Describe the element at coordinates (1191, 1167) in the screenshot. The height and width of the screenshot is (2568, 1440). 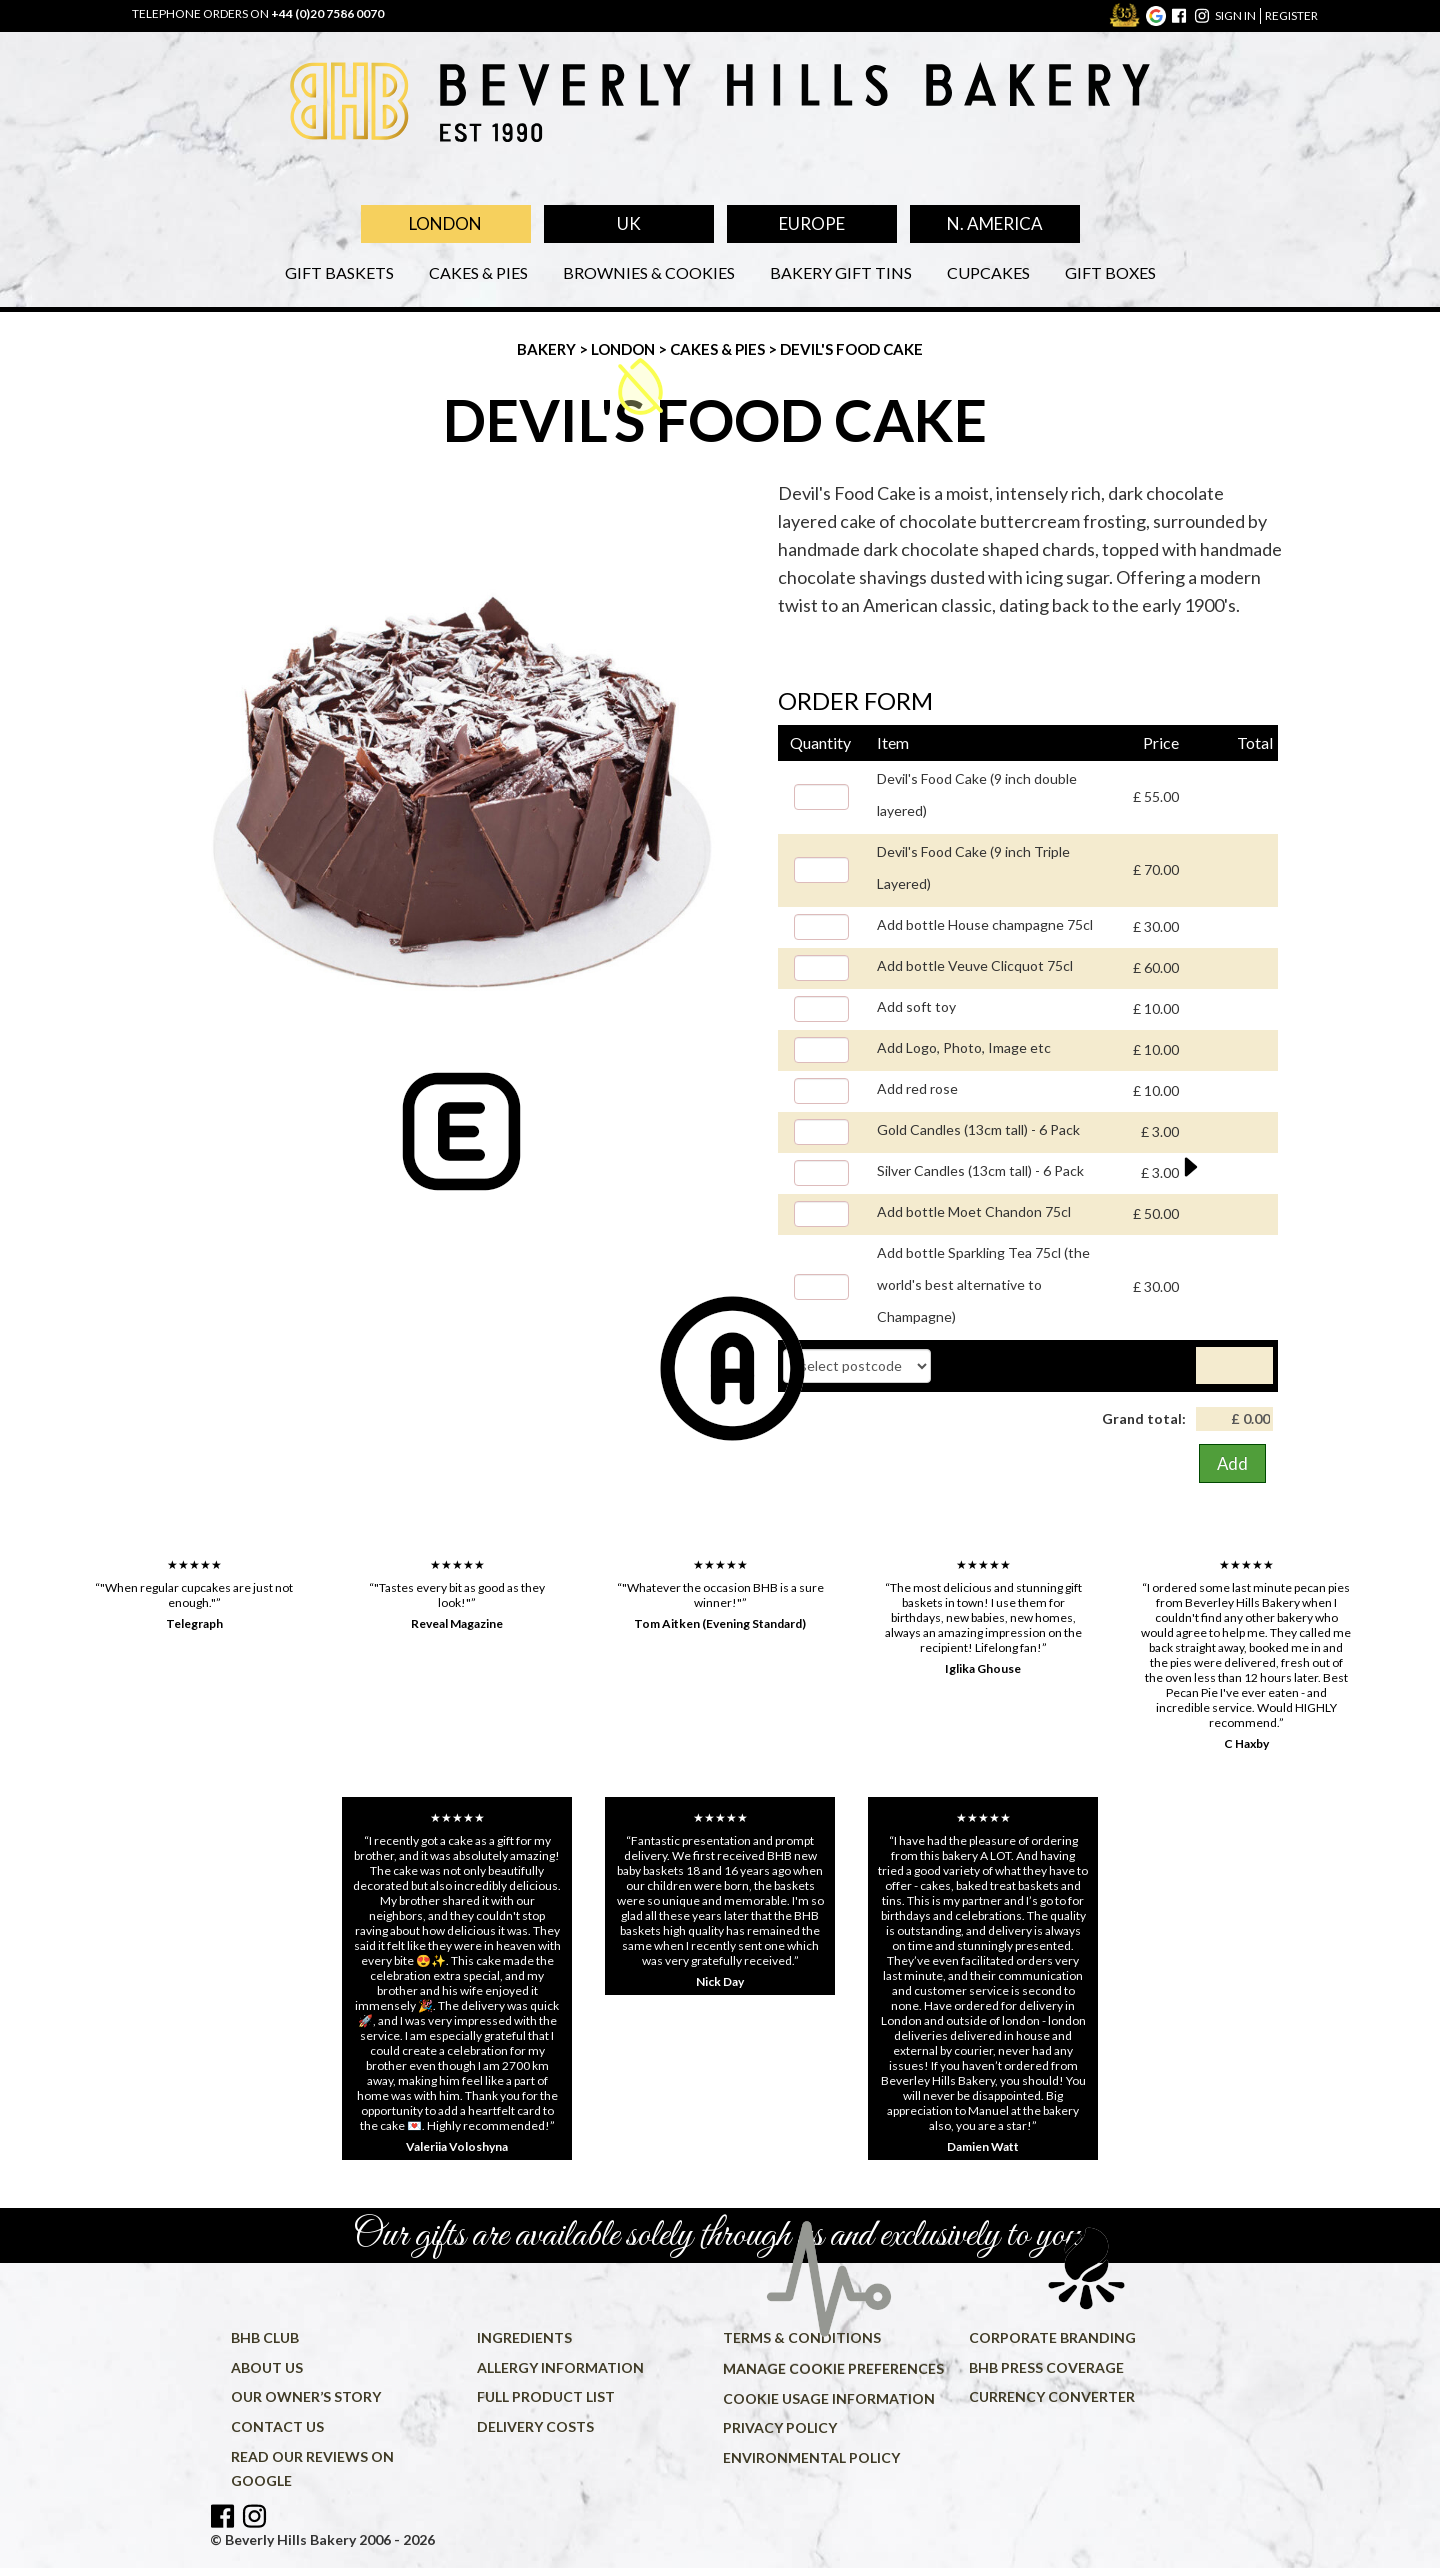
I see `play media or start playback` at that location.